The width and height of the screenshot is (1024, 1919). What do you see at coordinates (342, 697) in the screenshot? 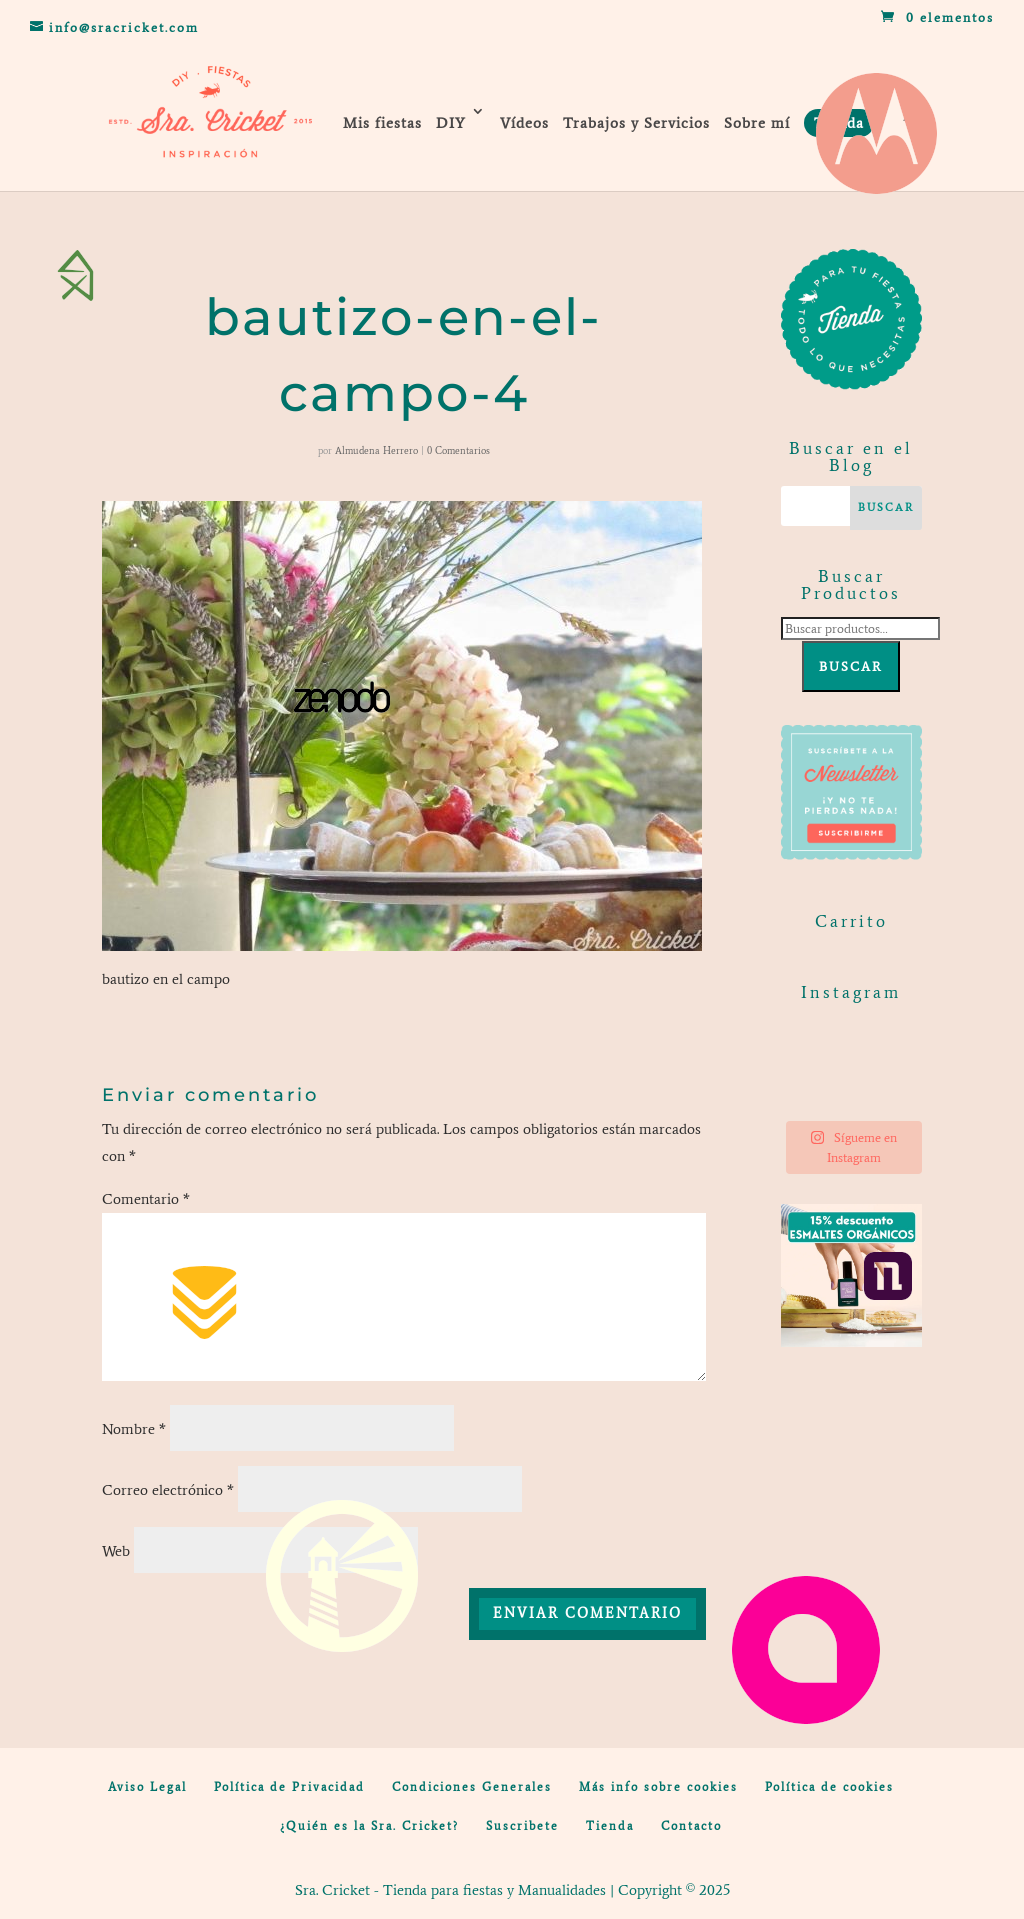
I see `open zenodo research repository` at bounding box center [342, 697].